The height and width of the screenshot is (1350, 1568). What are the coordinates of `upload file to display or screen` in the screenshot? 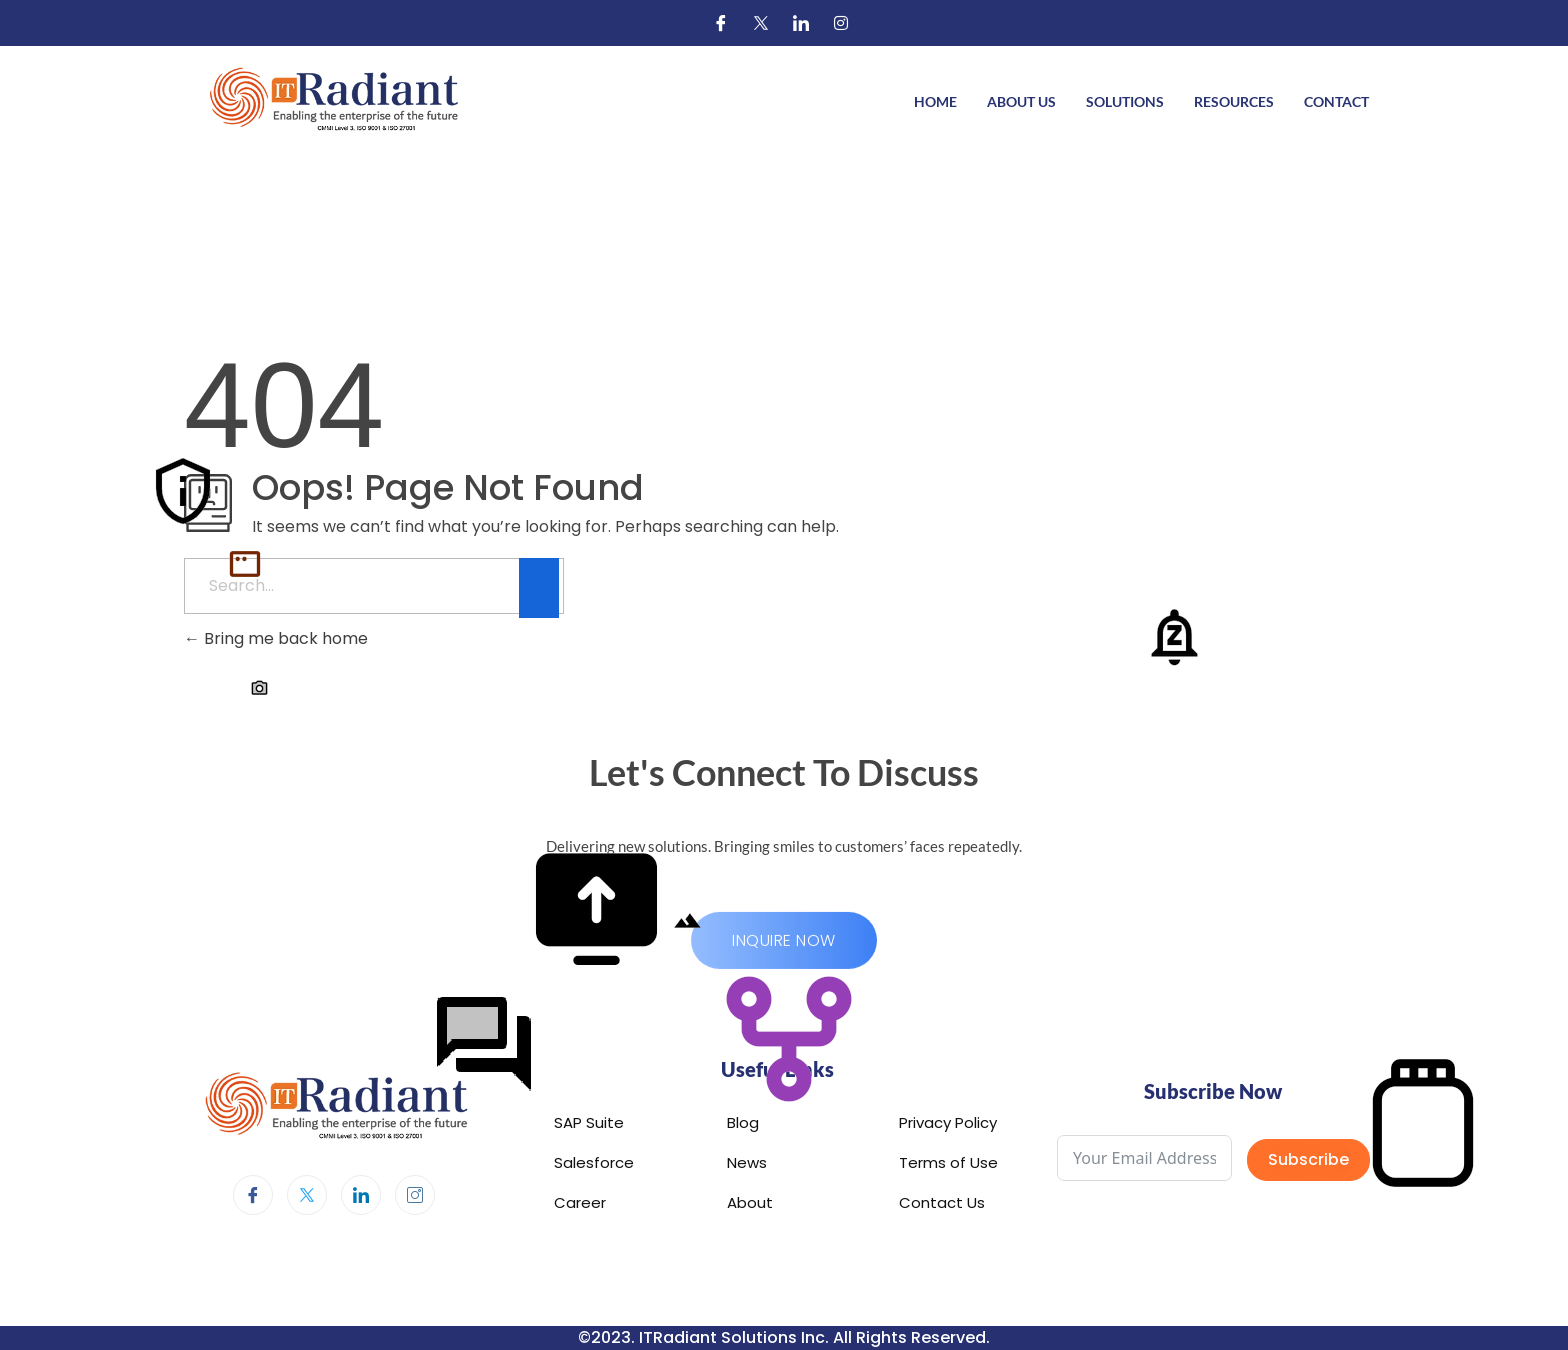 It's located at (596, 904).